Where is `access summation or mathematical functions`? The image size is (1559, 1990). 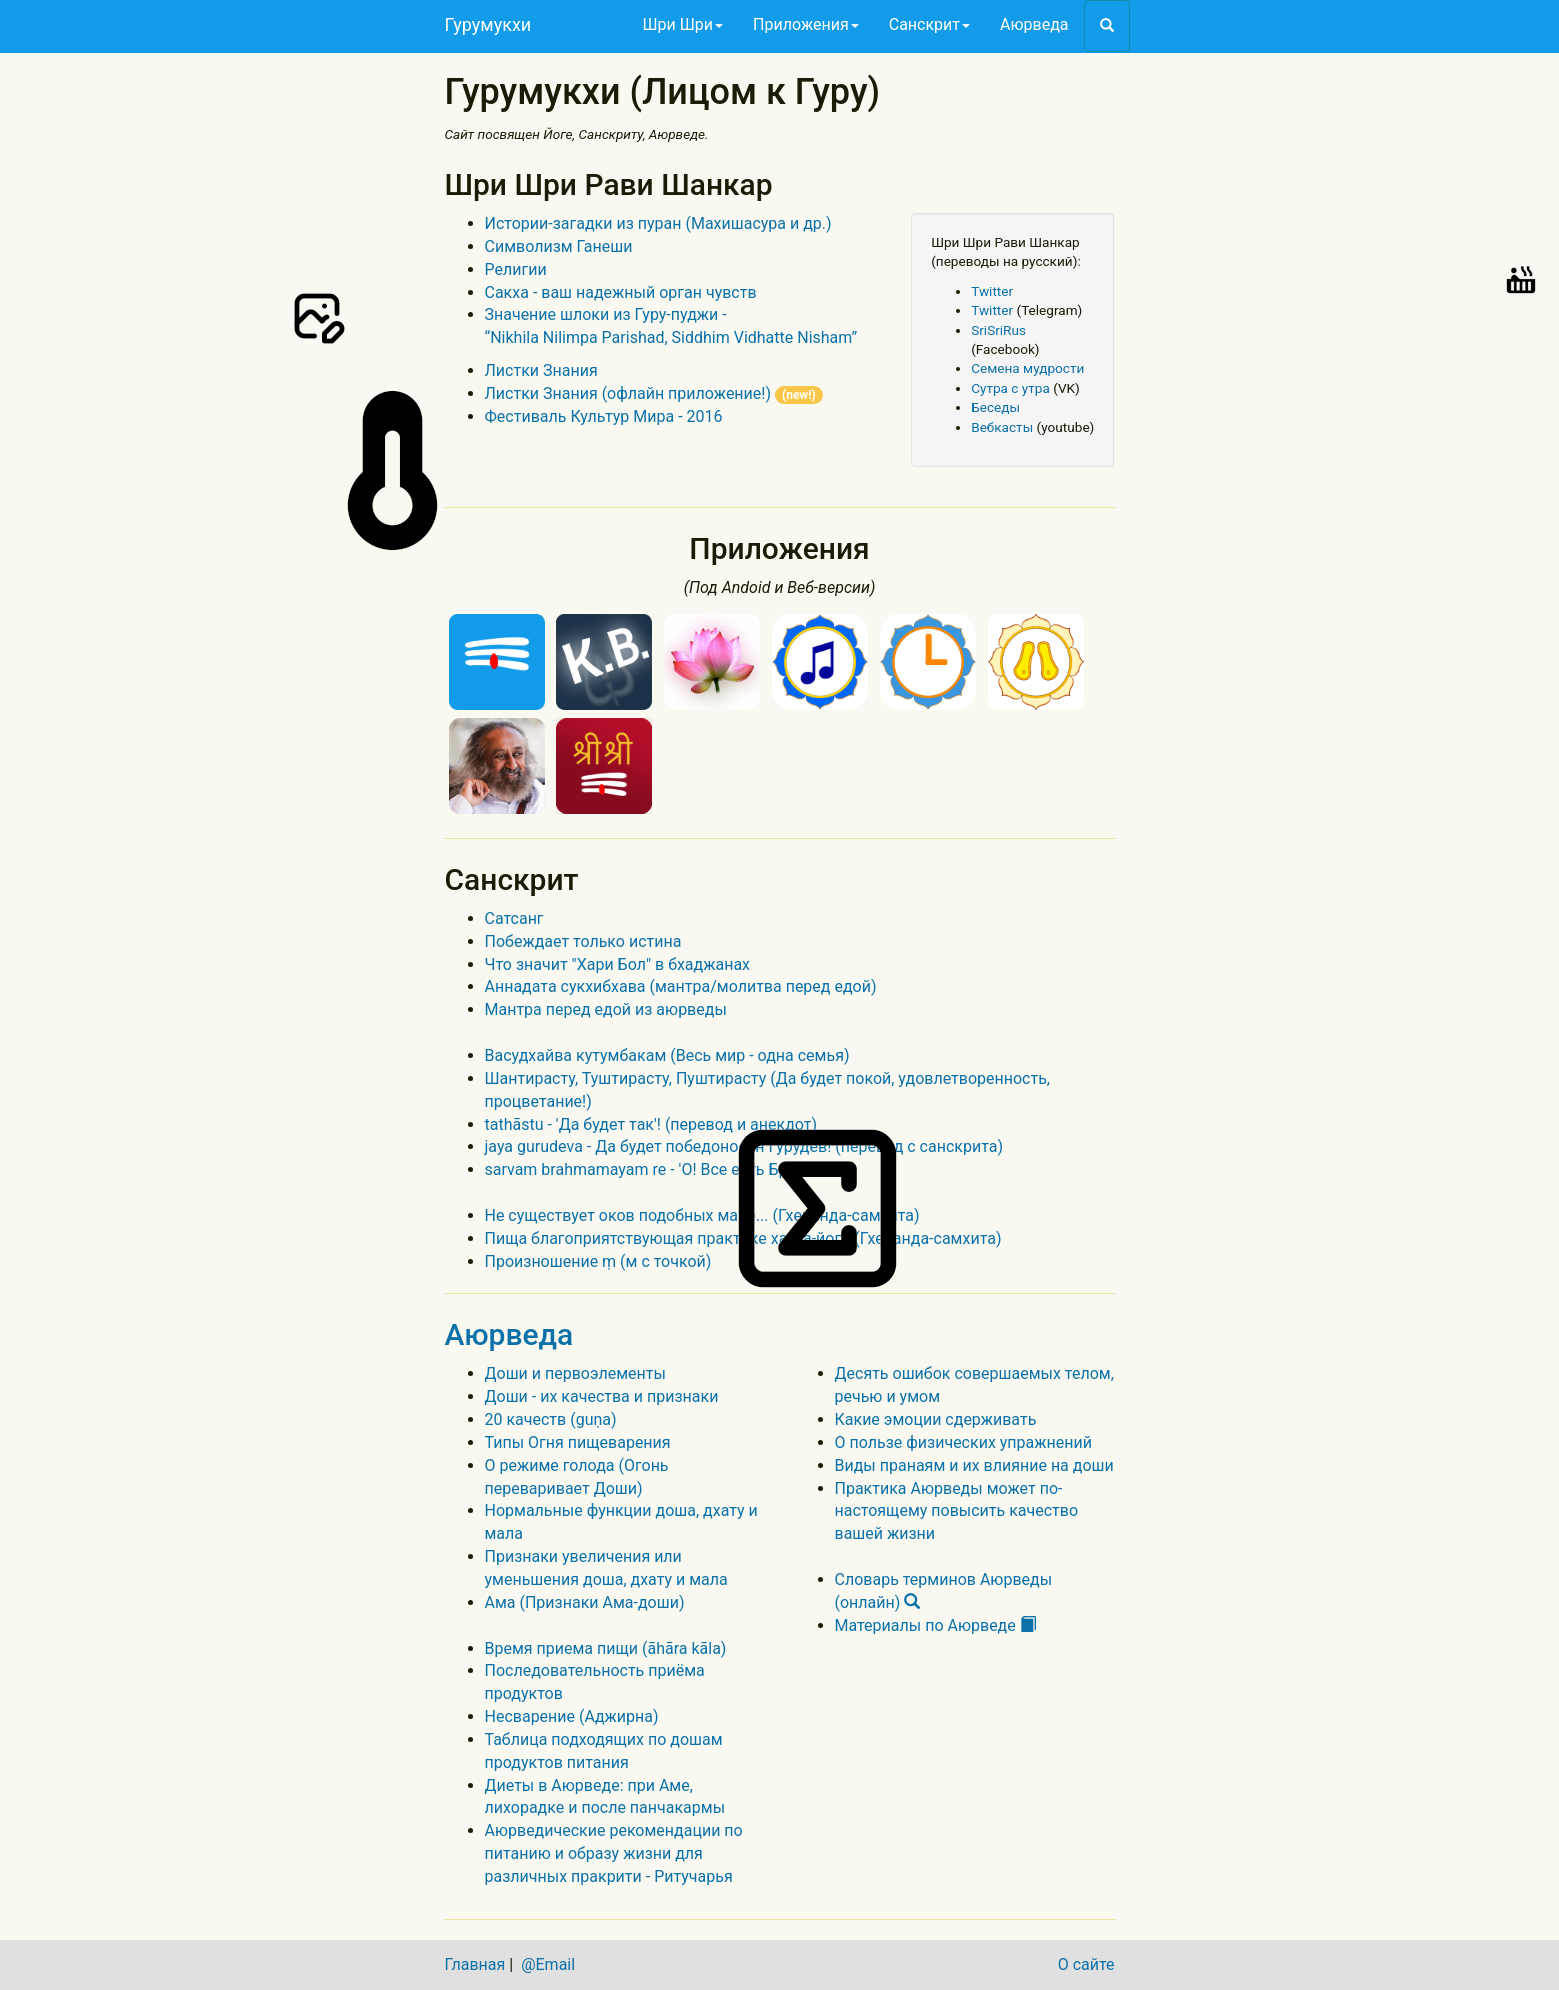 access summation or mathematical functions is located at coordinates (817, 1208).